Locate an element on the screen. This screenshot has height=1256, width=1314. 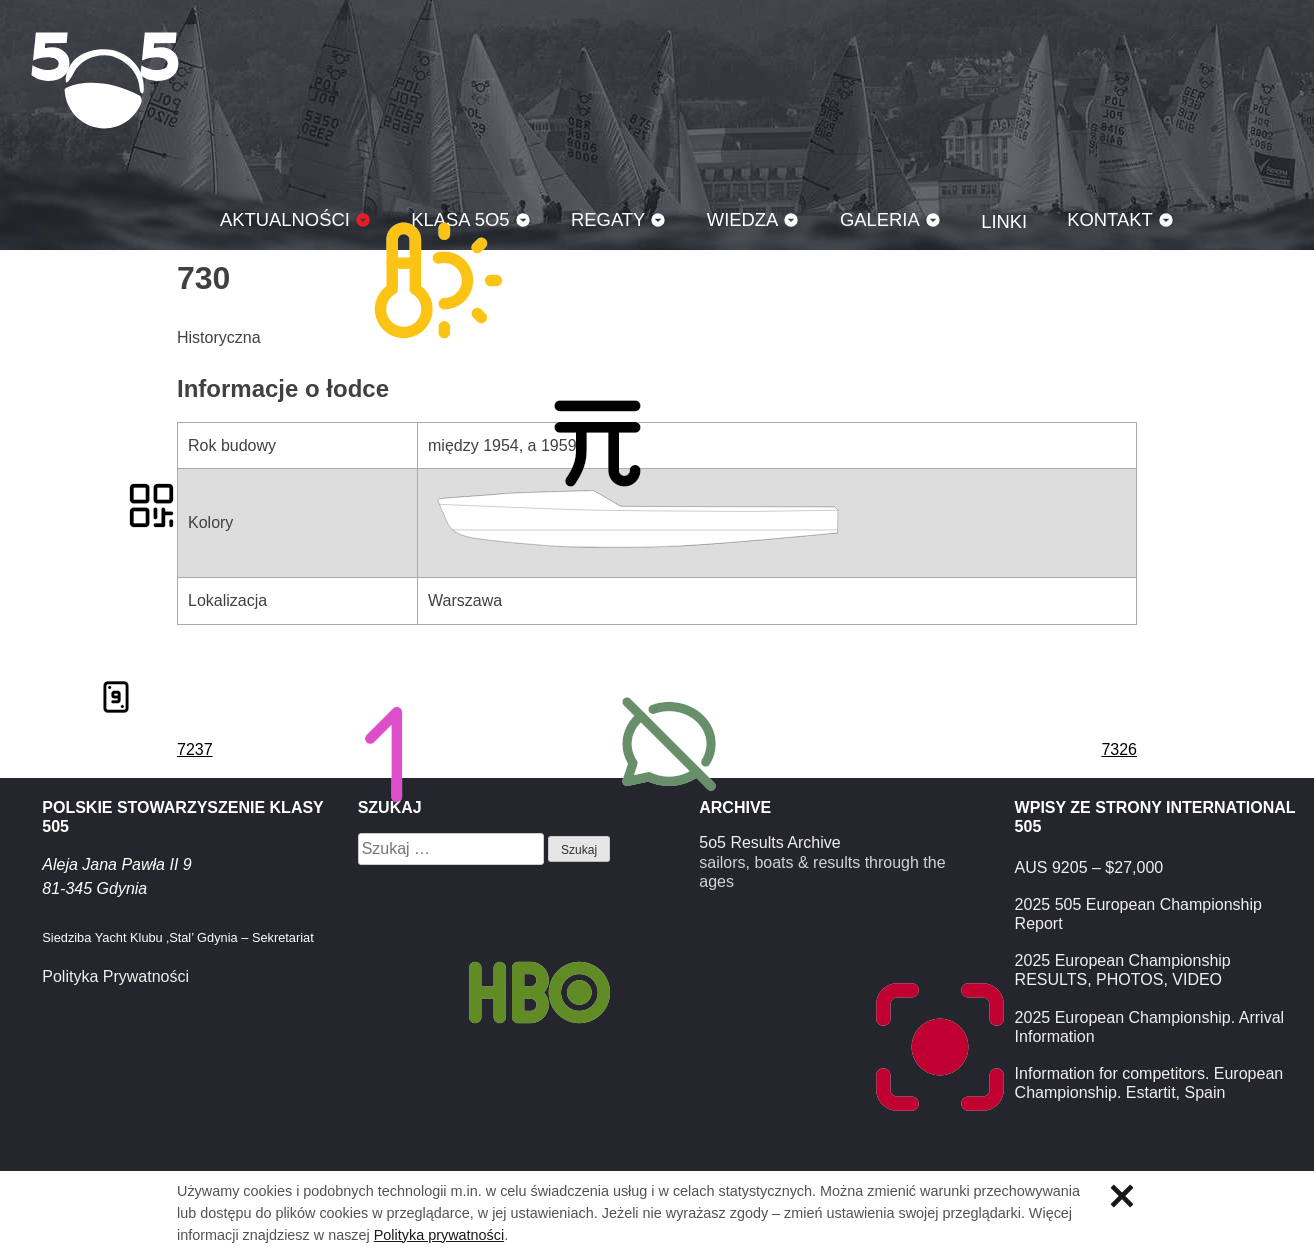
capture a photo or screenshot is located at coordinates (940, 1047).